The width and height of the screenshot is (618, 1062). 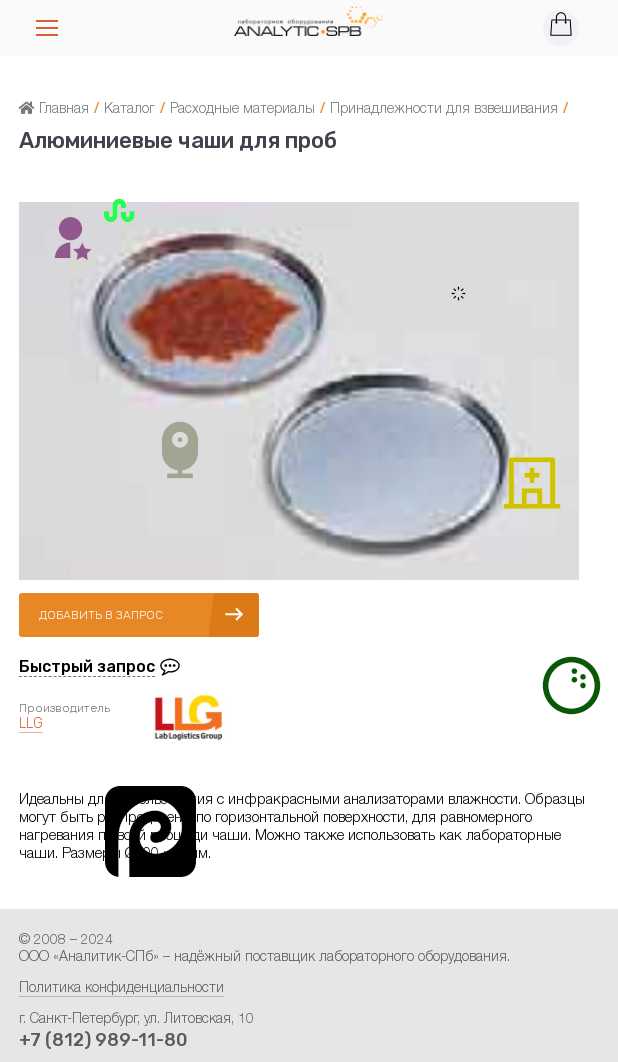 What do you see at coordinates (532, 483) in the screenshot?
I see `find nearby hospitals` at bounding box center [532, 483].